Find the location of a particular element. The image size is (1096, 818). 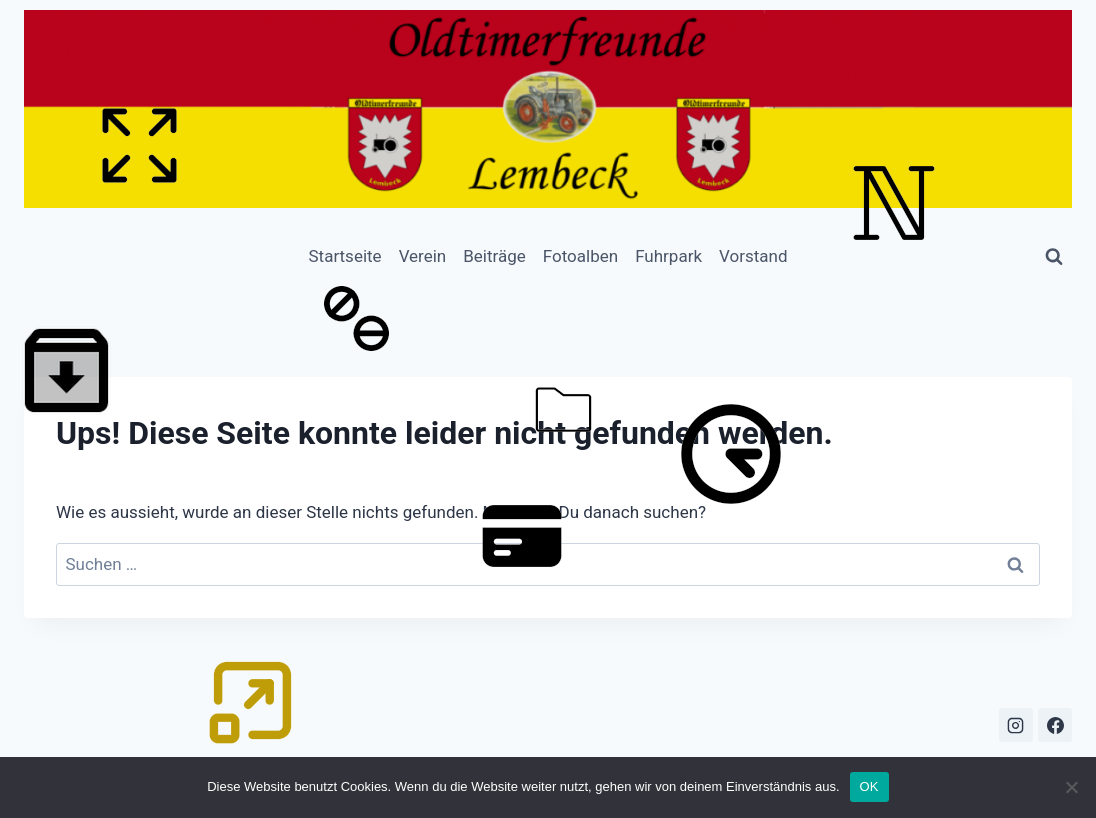

access payment methods is located at coordinates (522, 536).